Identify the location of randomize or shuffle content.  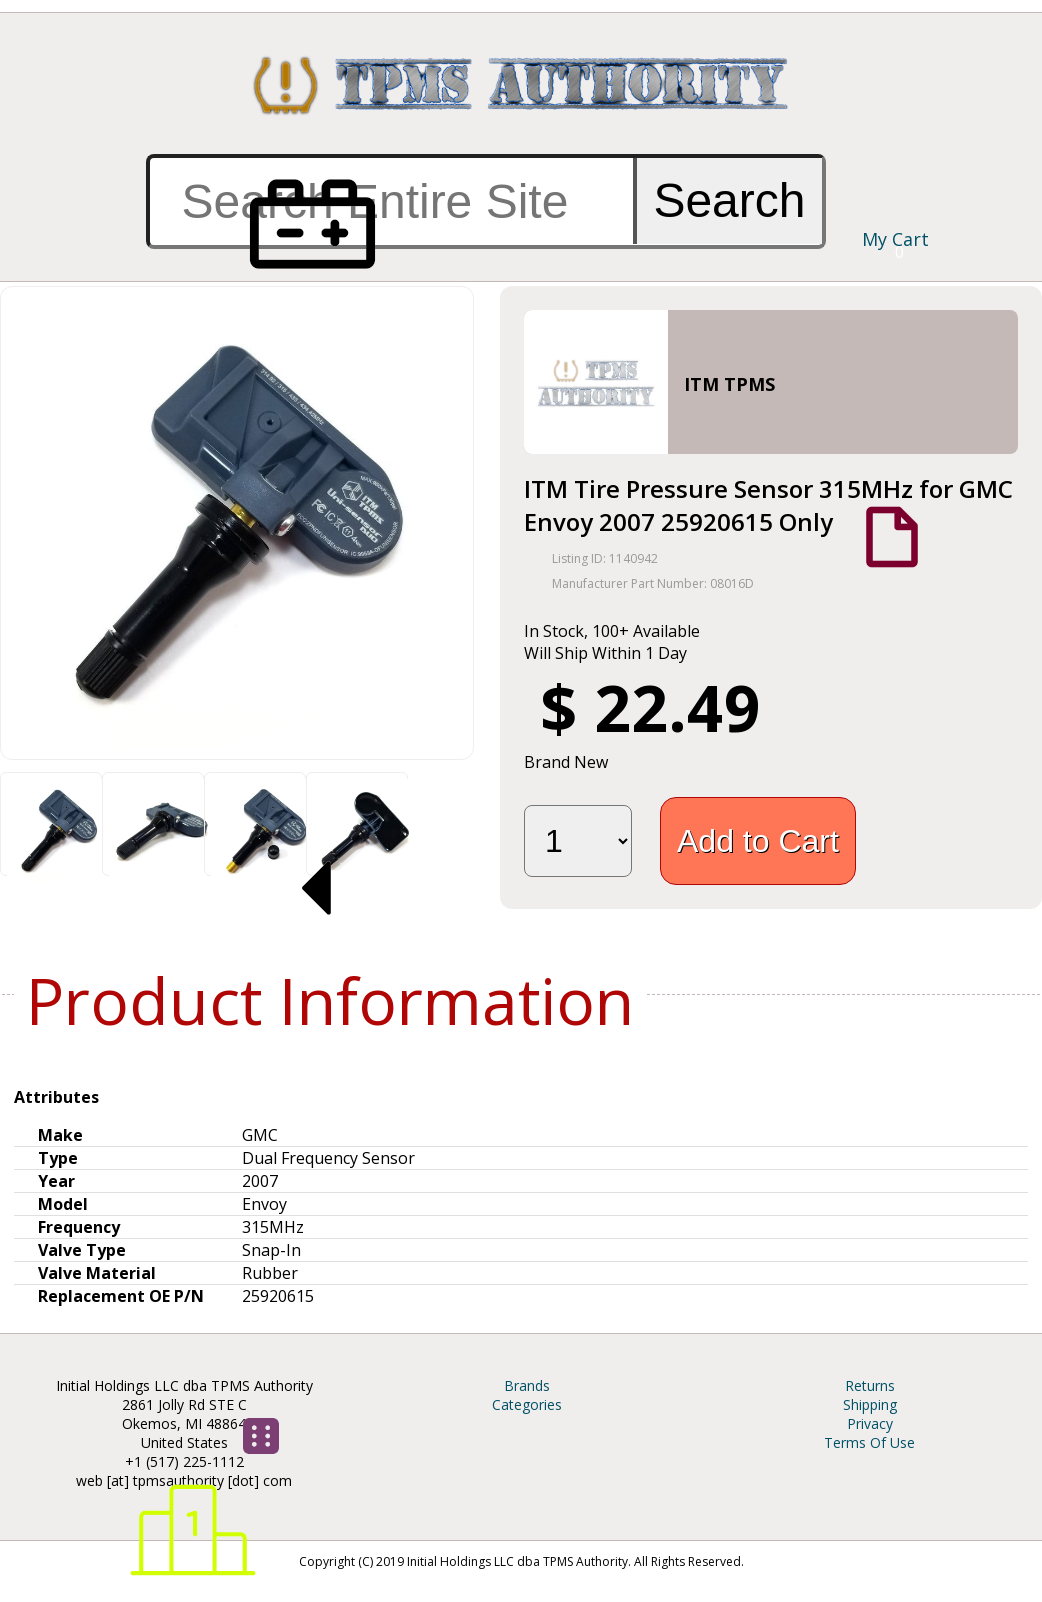
(261, 1436).